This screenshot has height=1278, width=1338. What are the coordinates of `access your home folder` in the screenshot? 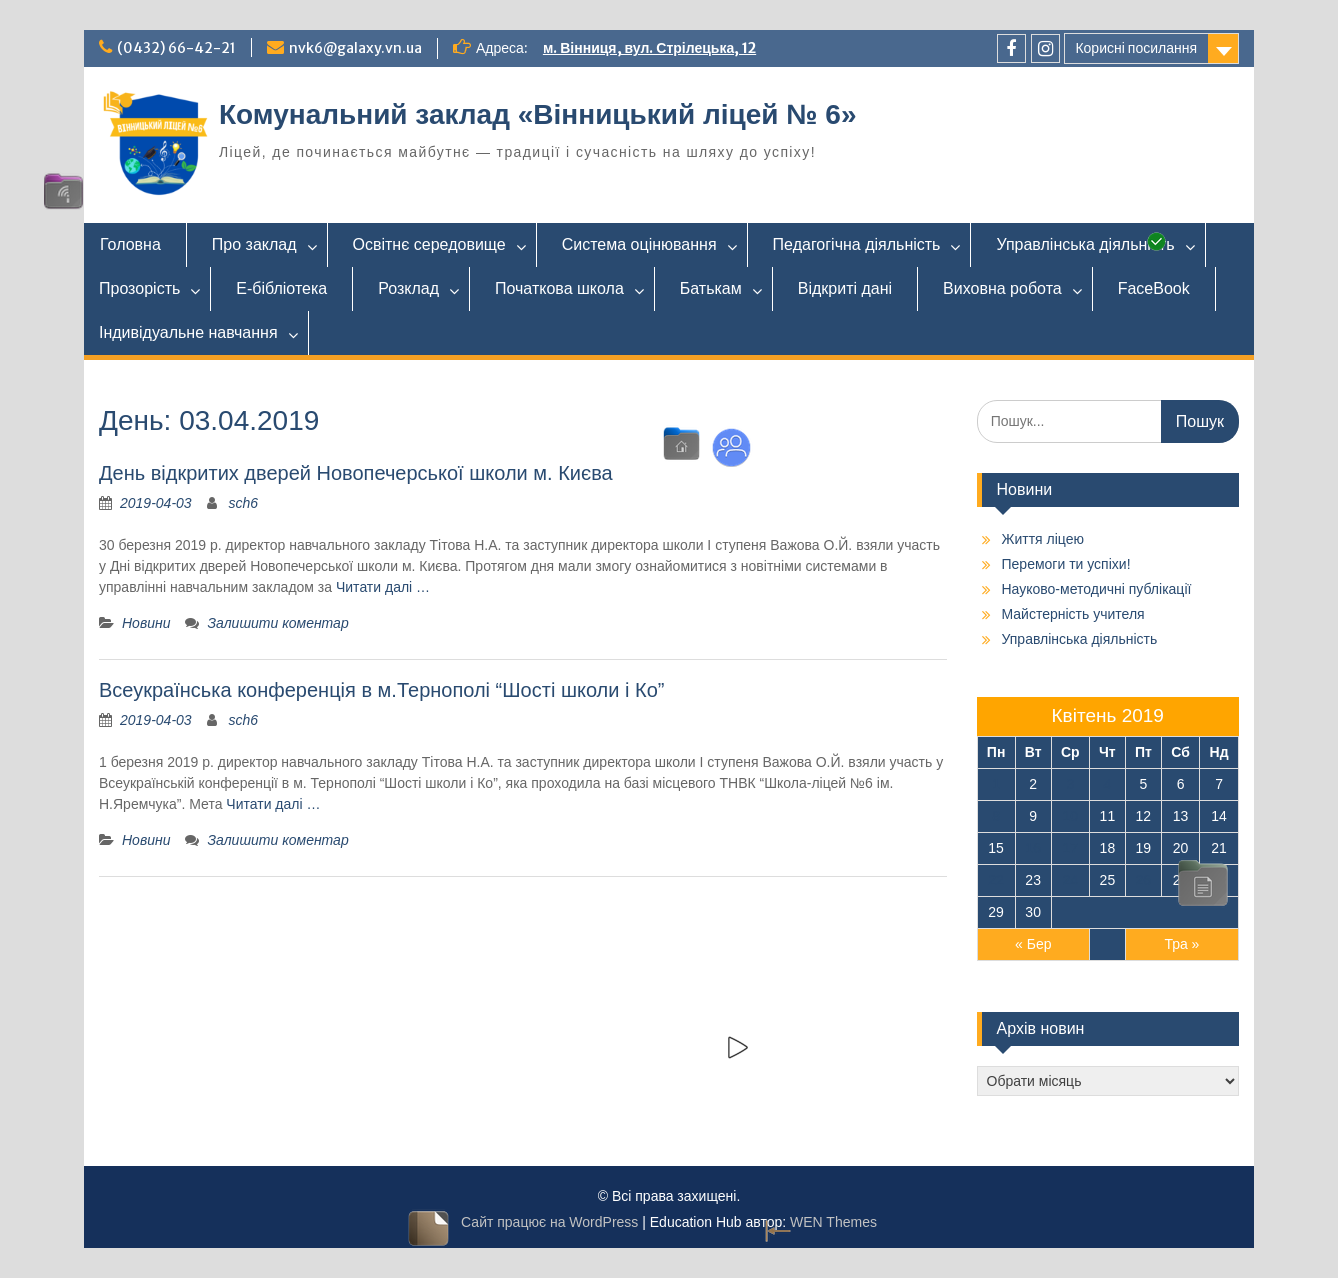 It's located at (681, 443).